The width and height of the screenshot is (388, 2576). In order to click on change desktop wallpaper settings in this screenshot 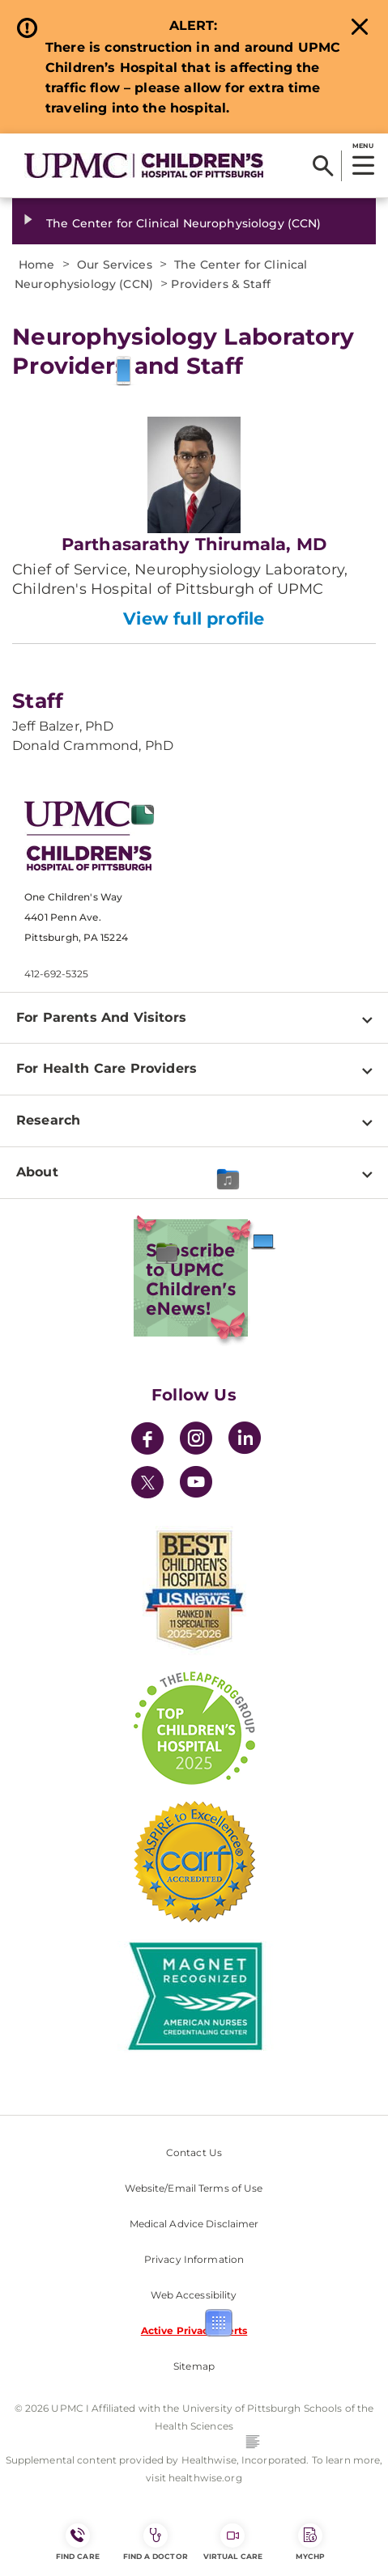, I will do `click(143, 814)`.